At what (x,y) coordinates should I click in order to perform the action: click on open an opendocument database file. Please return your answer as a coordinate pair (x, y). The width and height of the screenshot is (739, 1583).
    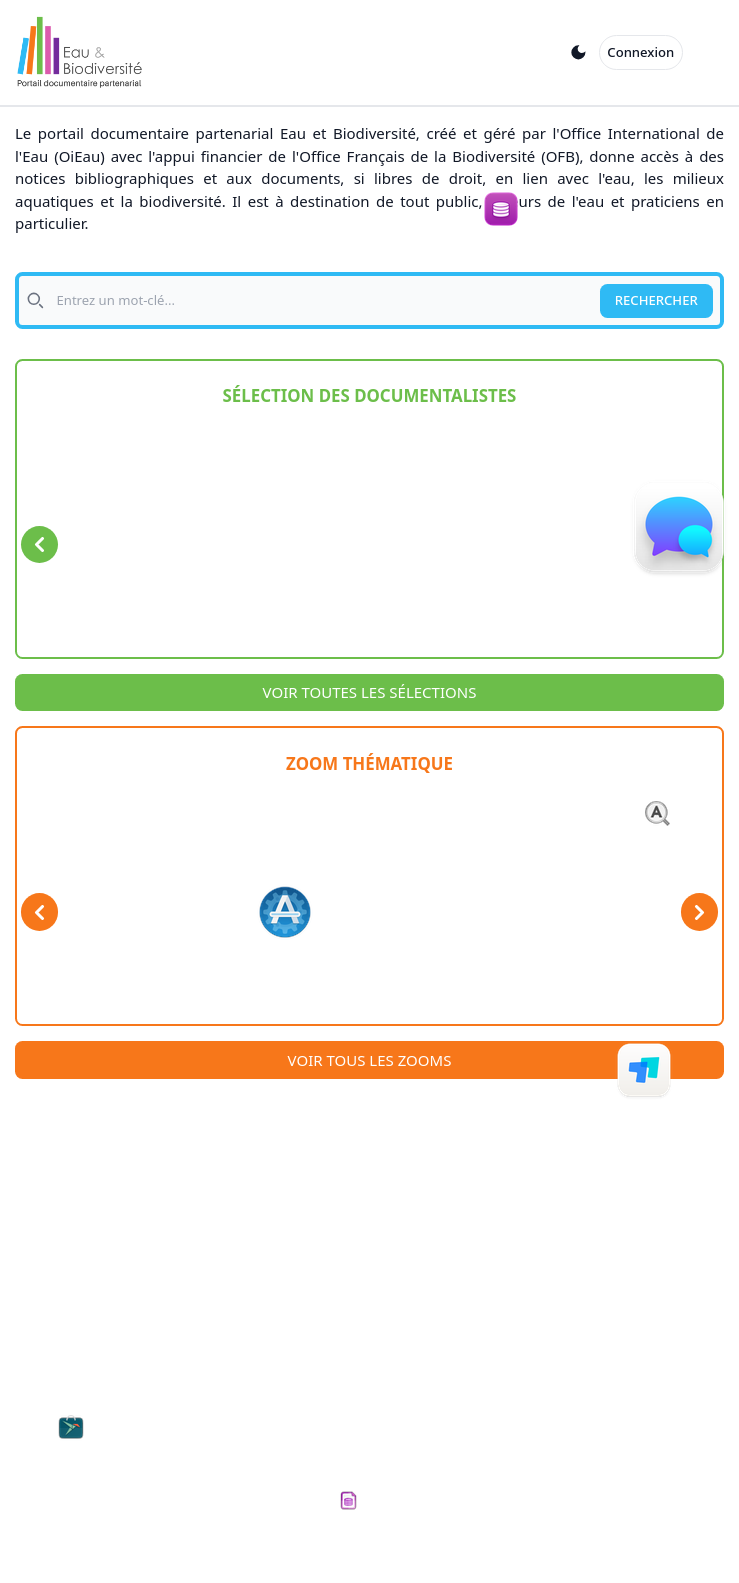
    Looking at the image, I should click on (348, 1500).